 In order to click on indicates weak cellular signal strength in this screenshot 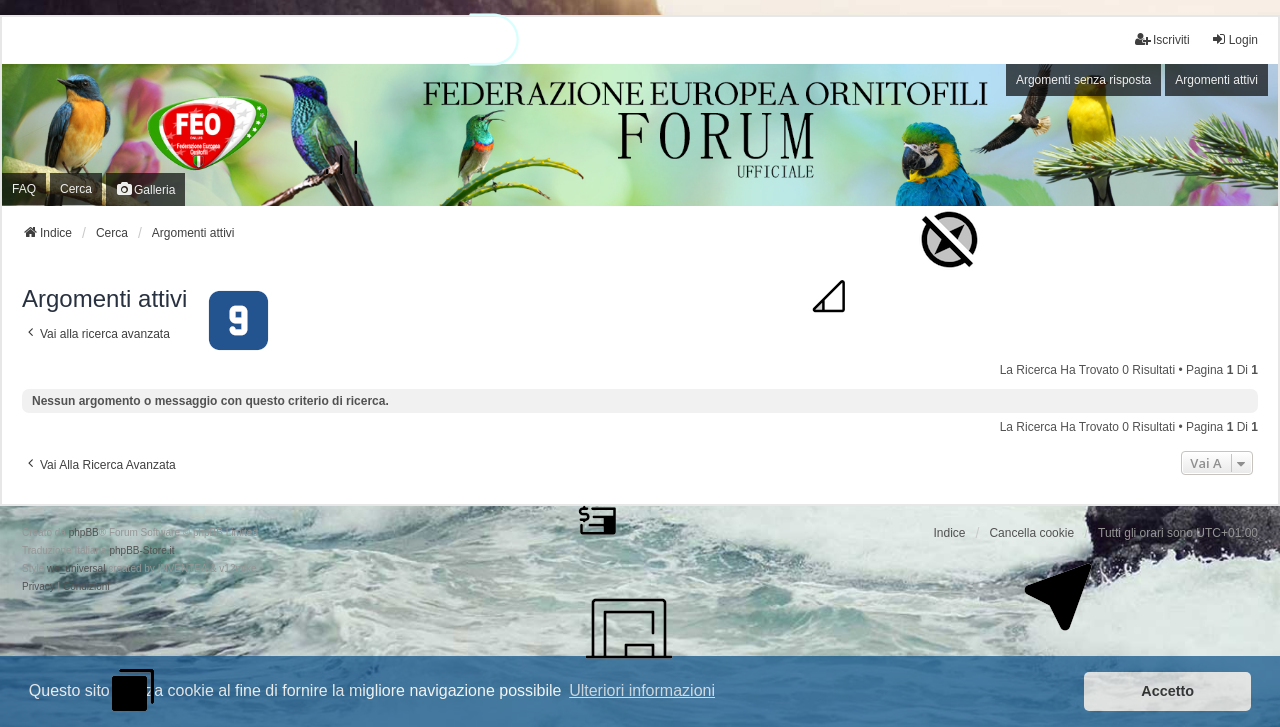, I will do `click(831, 297)`.